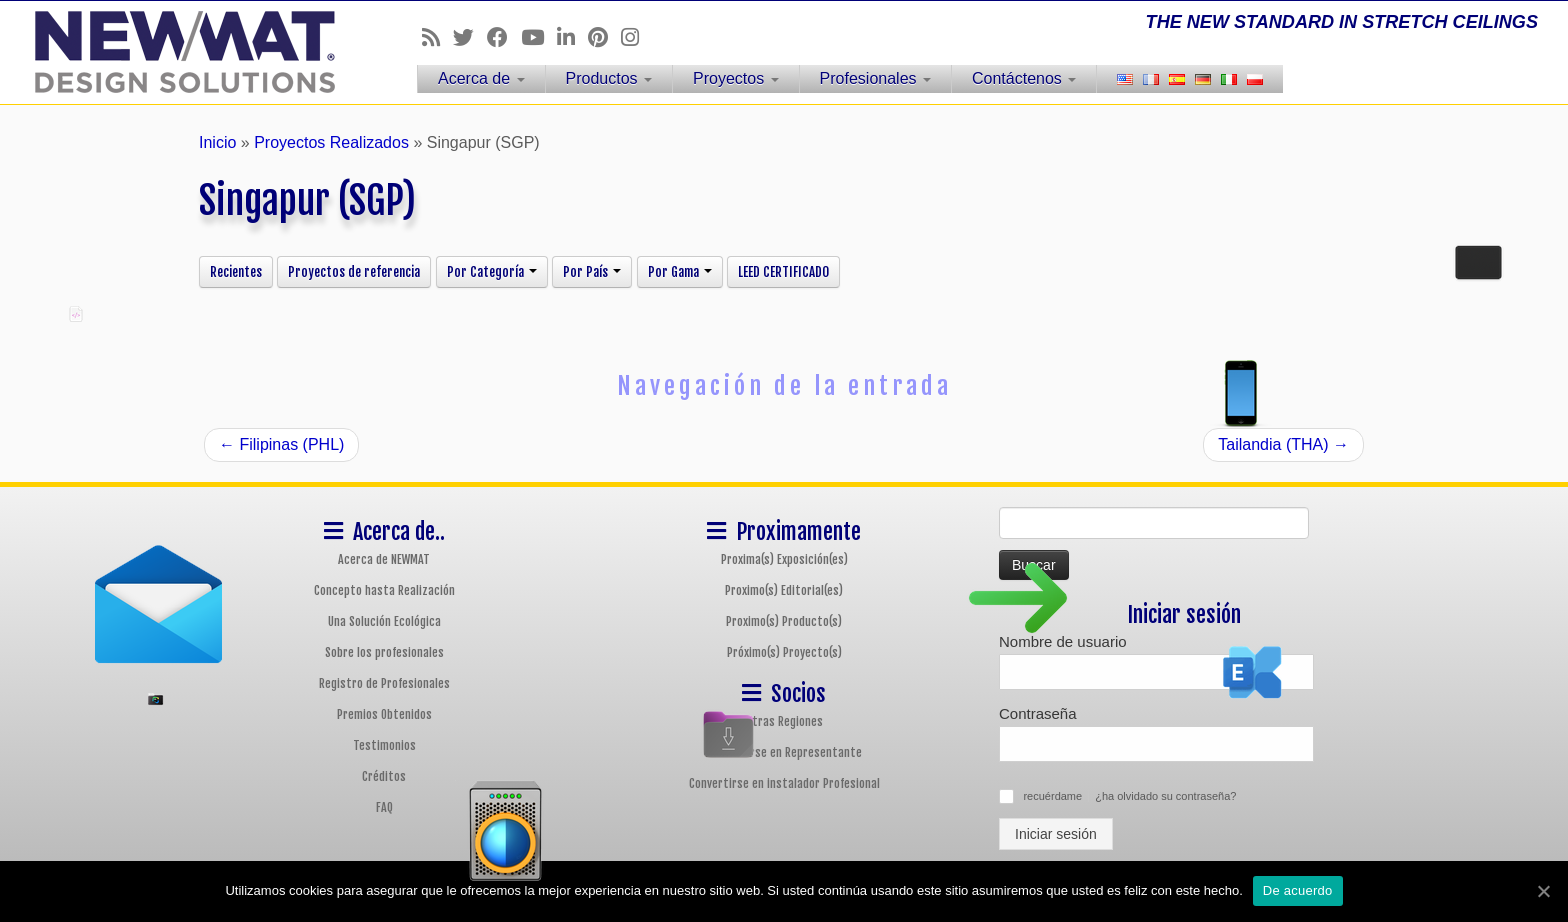 The width and height of the screenshot is (1568, 922). Describe the element at coordinates (1252, 672) in the screenshot. I see `open Microsoft Exchange app` at that location.